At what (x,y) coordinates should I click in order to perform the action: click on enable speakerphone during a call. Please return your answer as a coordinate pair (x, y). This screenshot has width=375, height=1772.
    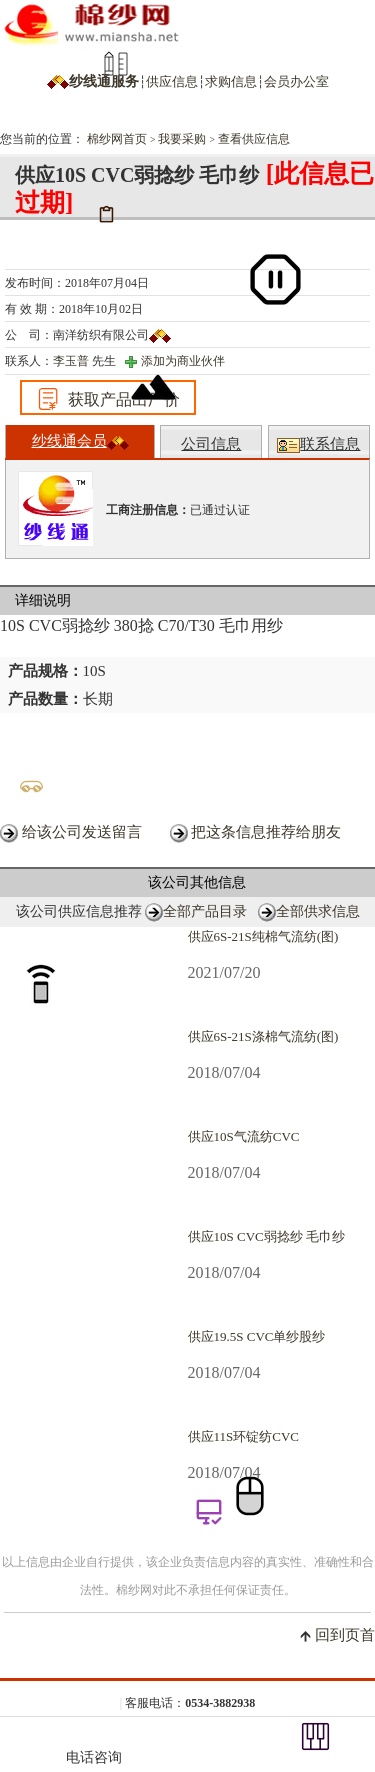
    Looking at the image, I should click on (41, 985).